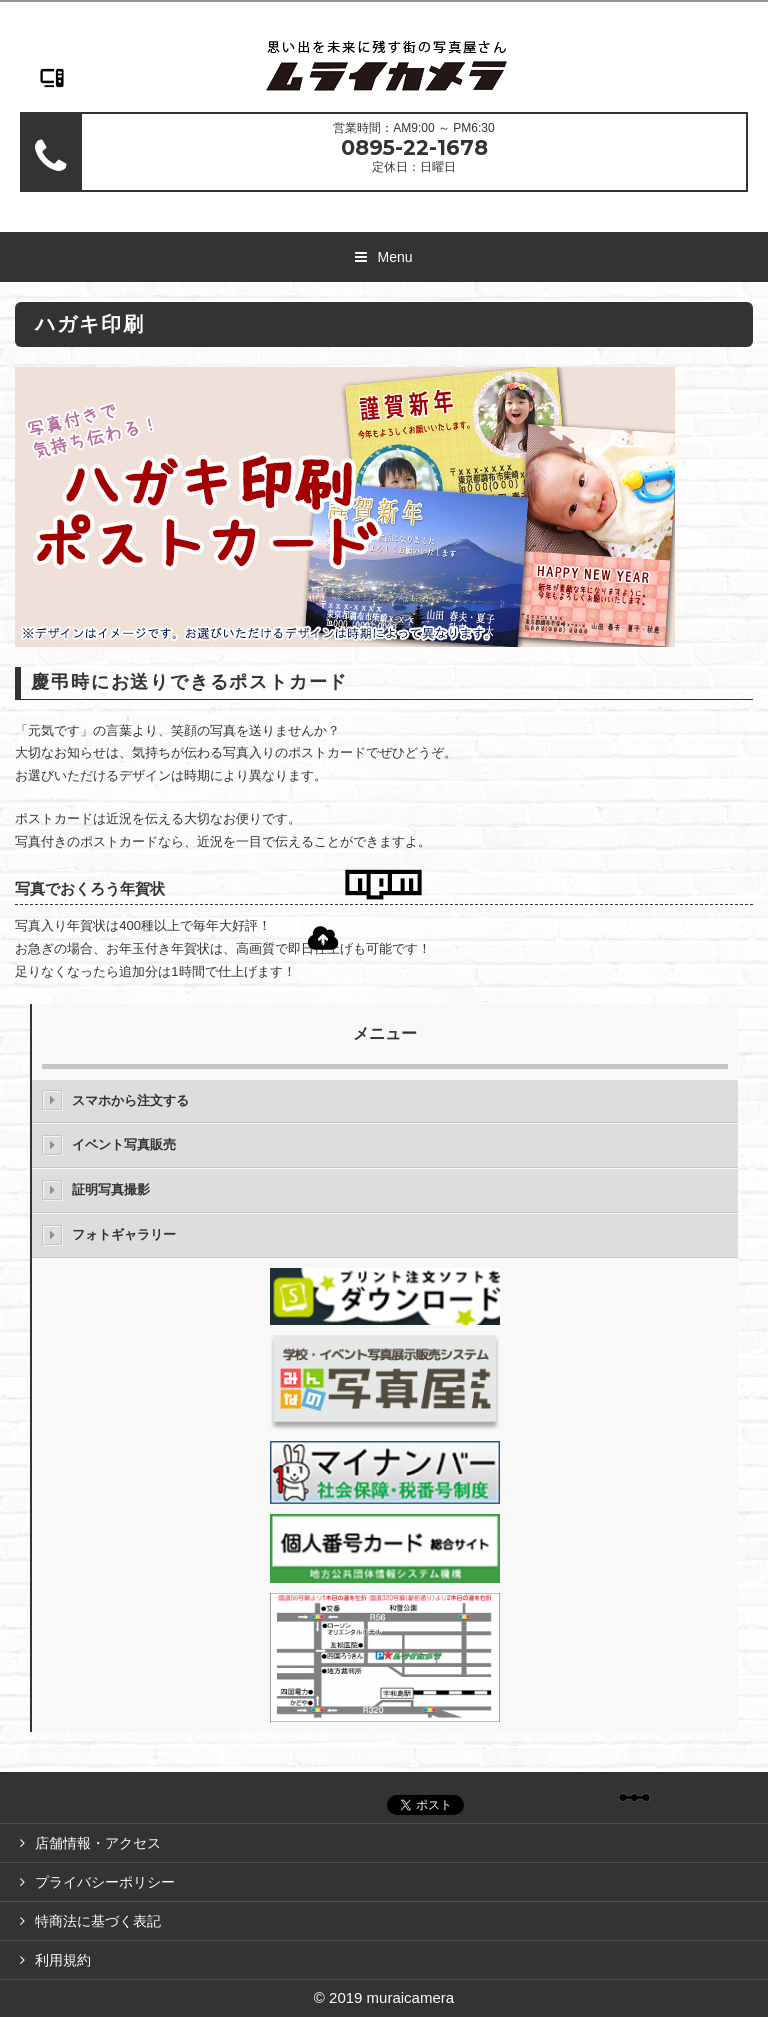 This screenshot has width=768, height=2017. Describe the element at coordinates (52, 78) in the screenshot. I see `access desktop computer settings` at that location.